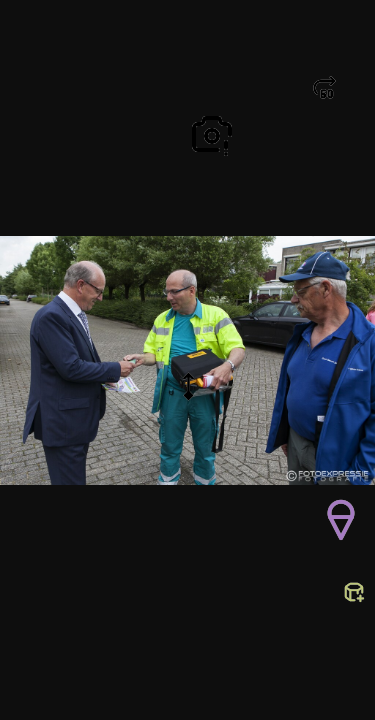  What do you see at coordinates (212, 134) in the screenshot?
I see `camera error or malfunction alert` at bounding box center [212, 134].